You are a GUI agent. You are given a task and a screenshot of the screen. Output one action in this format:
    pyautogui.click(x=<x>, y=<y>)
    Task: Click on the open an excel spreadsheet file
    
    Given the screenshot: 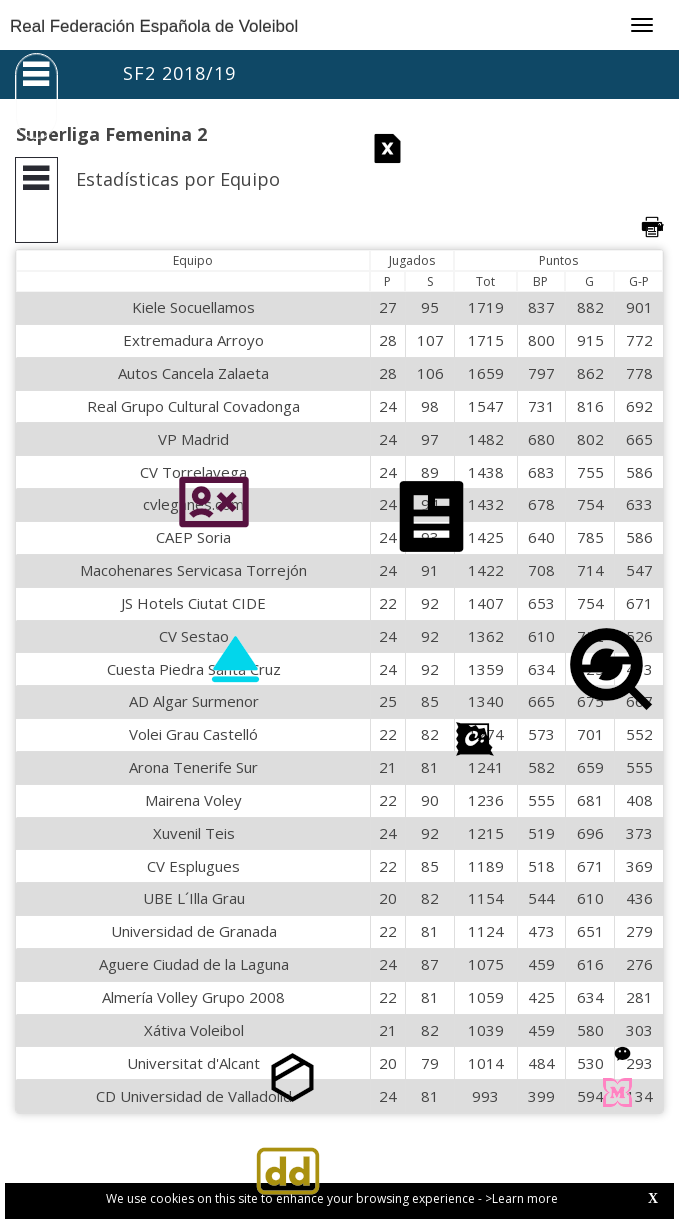 What is the action you would take?
    pyautogui.click(x=387, y=148)
    